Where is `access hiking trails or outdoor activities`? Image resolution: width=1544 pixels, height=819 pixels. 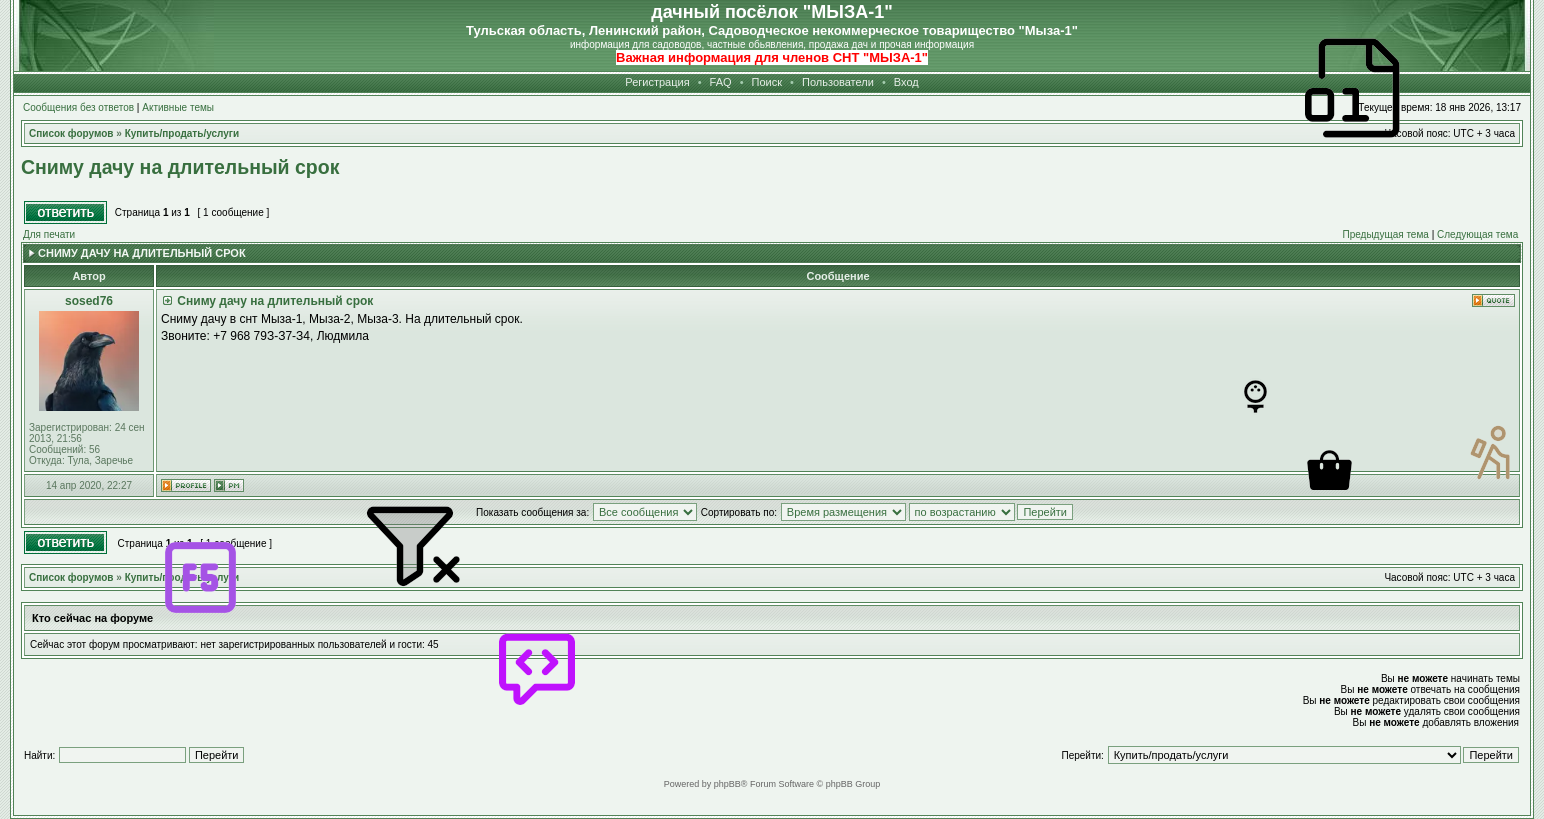 access hiking trails or outdoor activities is located at coordinates (1492, 452).